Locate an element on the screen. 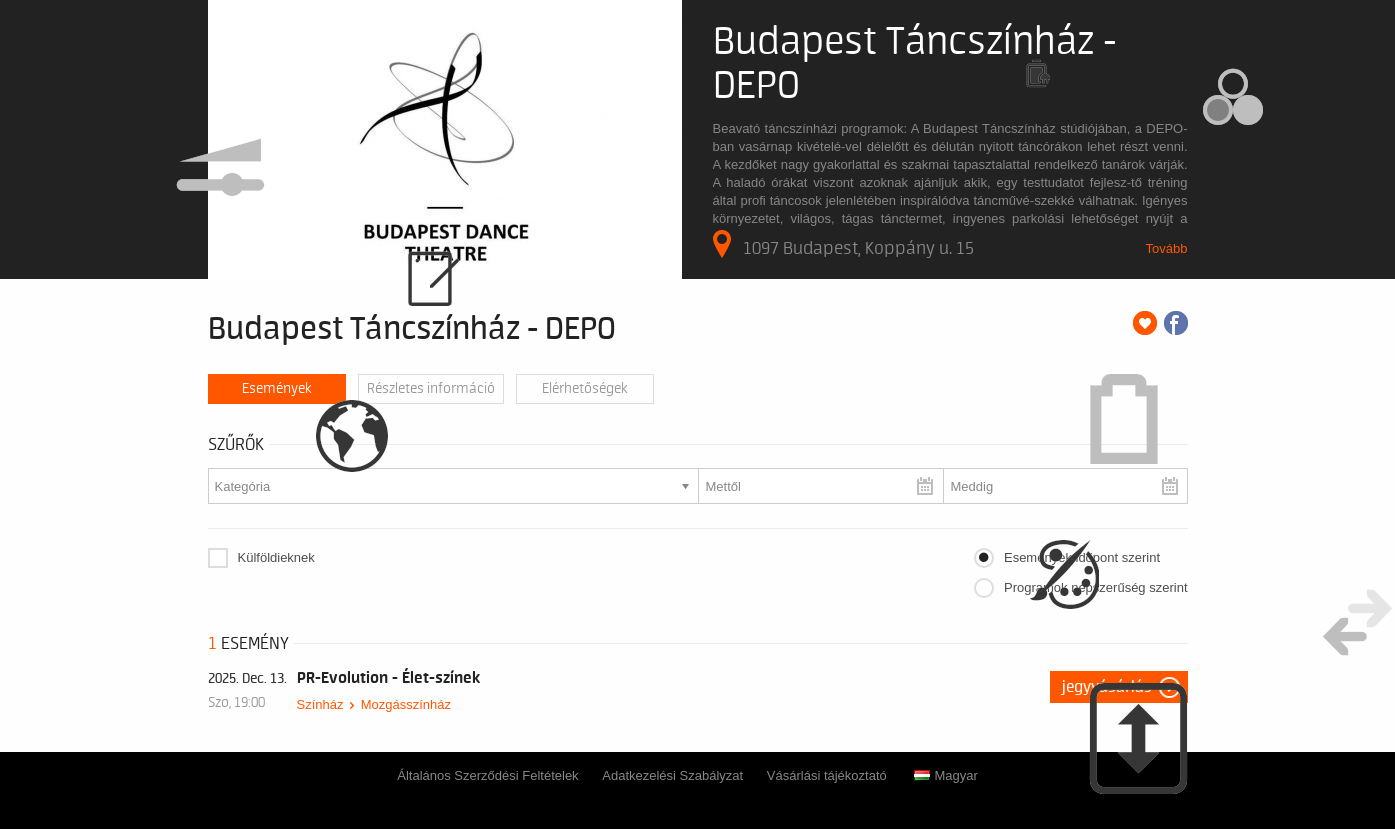 This screenshot has width=1395, height=829. access color and display preferences is located at coordinates (1233, 95).